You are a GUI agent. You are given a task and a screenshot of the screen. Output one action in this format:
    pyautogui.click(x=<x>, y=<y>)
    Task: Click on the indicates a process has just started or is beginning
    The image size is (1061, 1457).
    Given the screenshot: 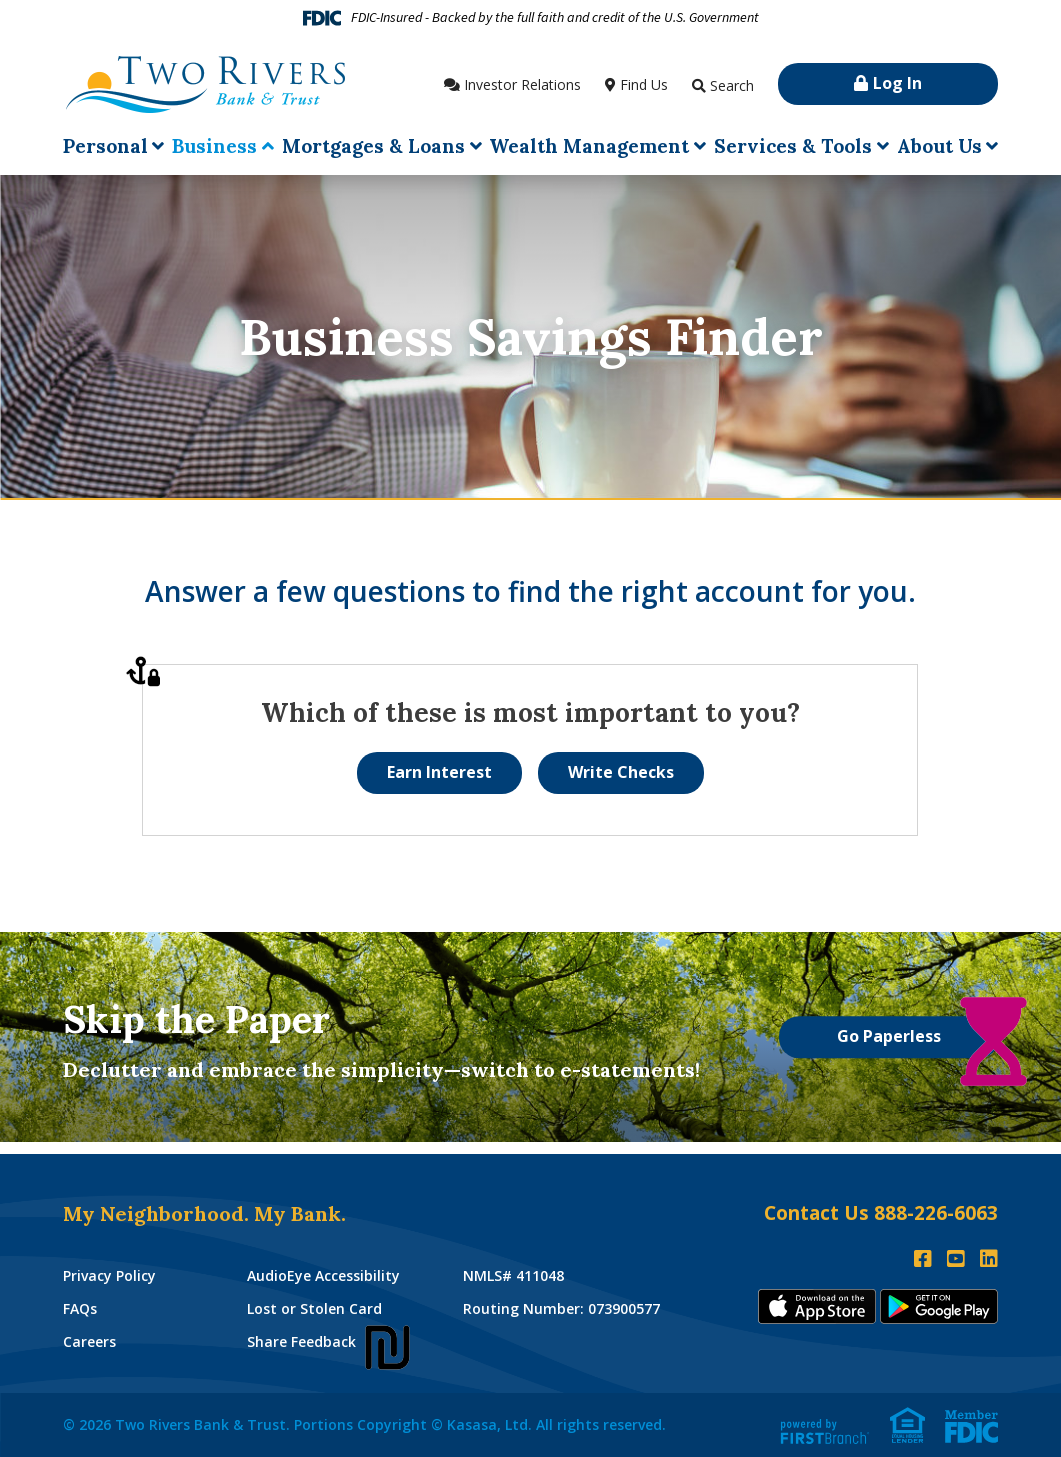 What is the action you would take?
    pyautogui.click(x=993, y=1041)
    